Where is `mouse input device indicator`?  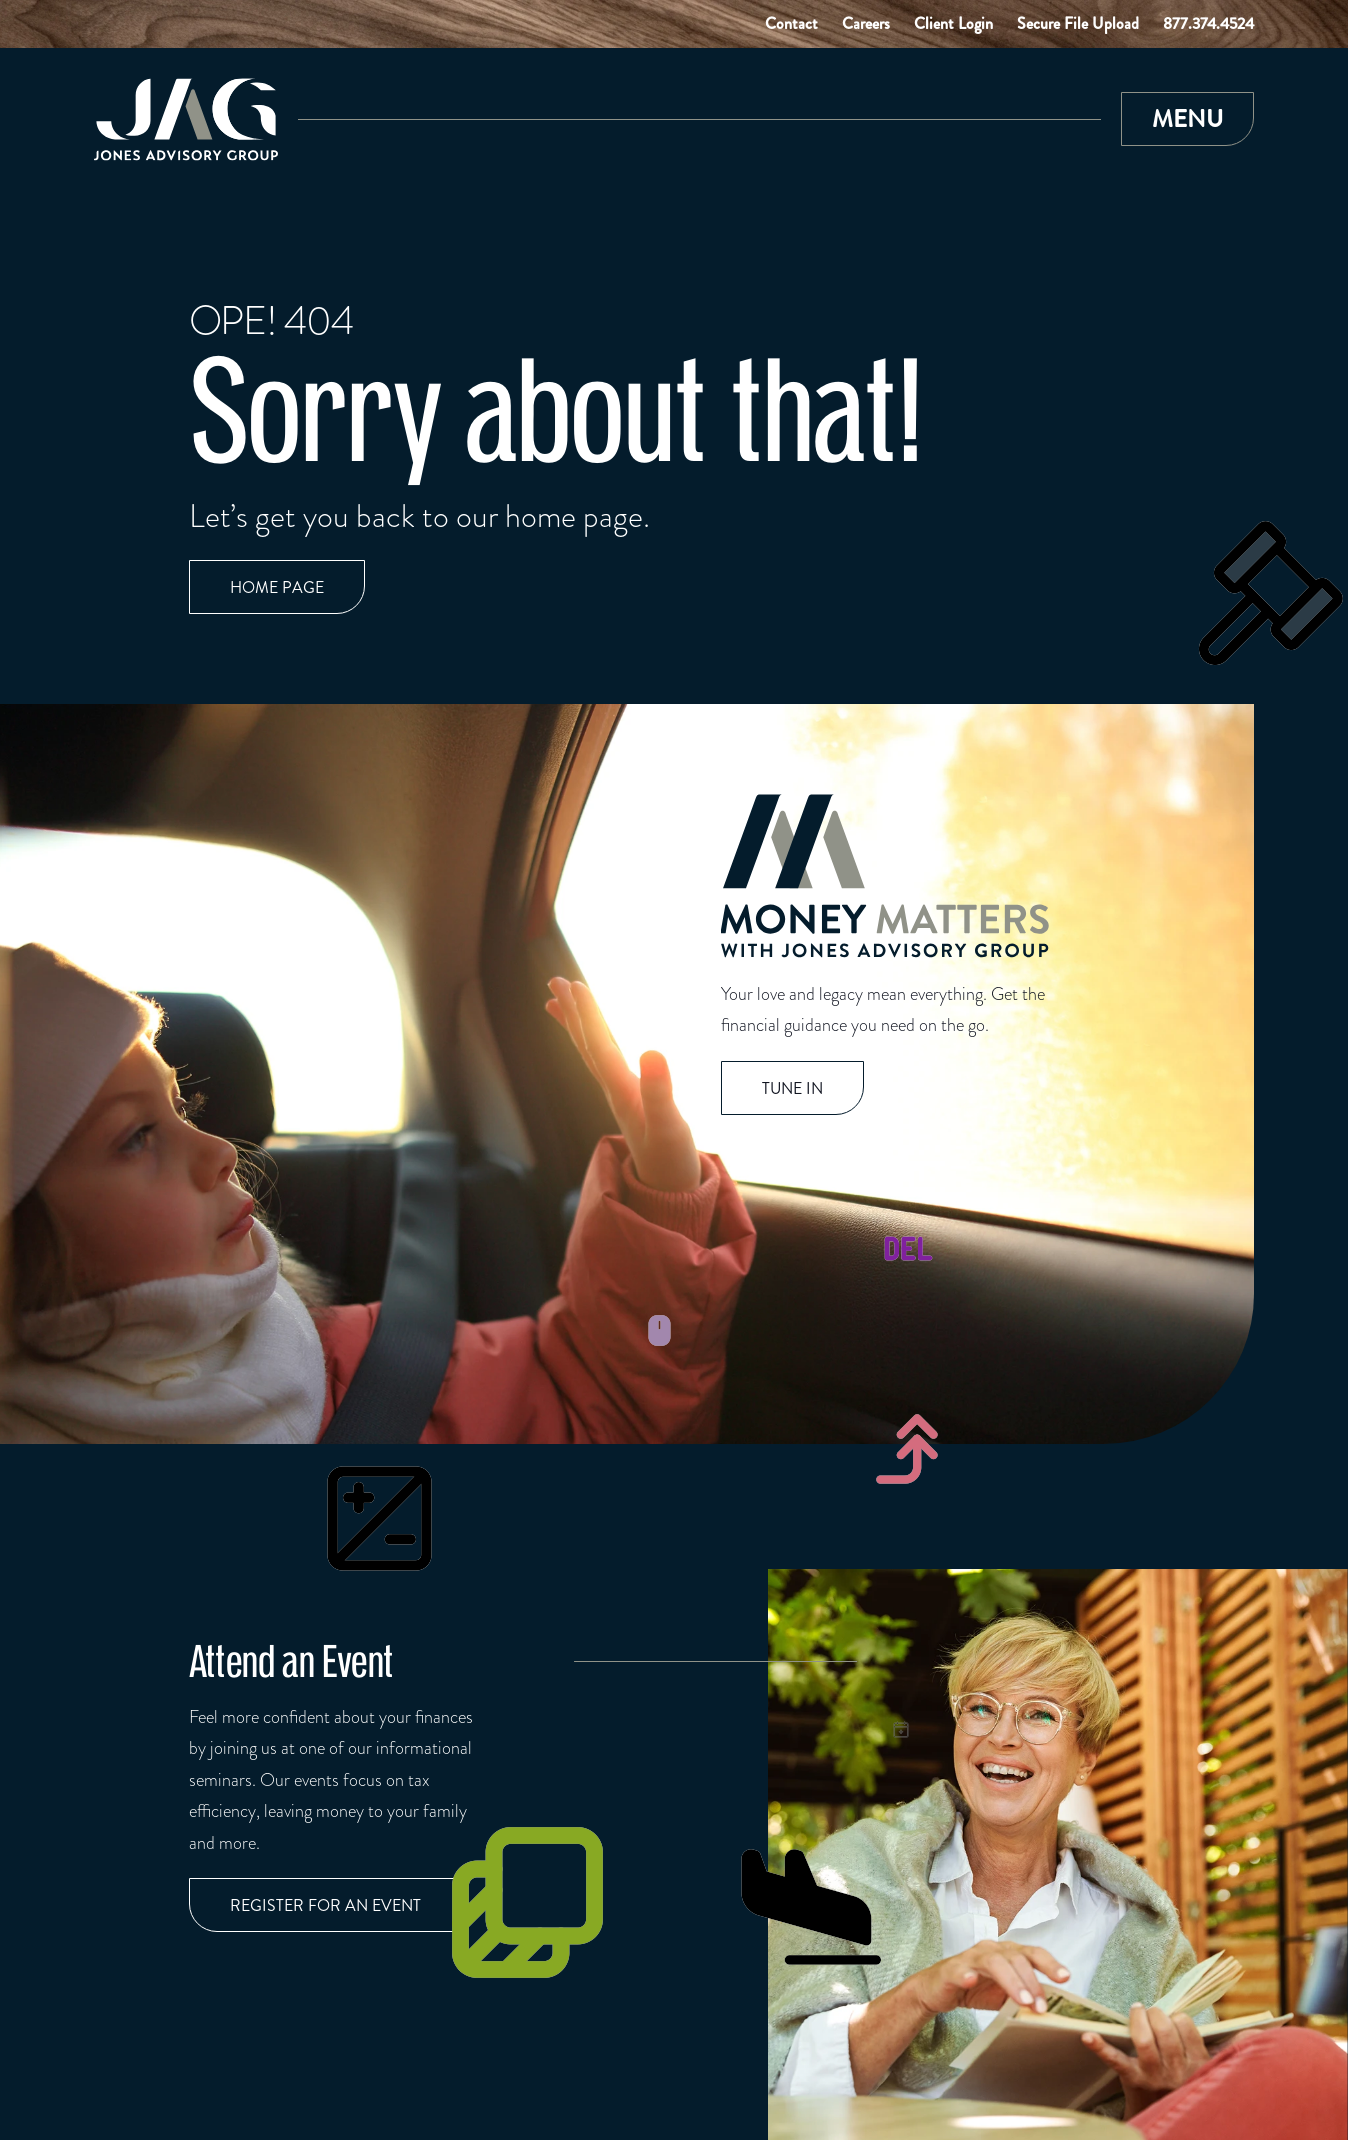 mouse input device indicator is located at coordinates (659, 1330).